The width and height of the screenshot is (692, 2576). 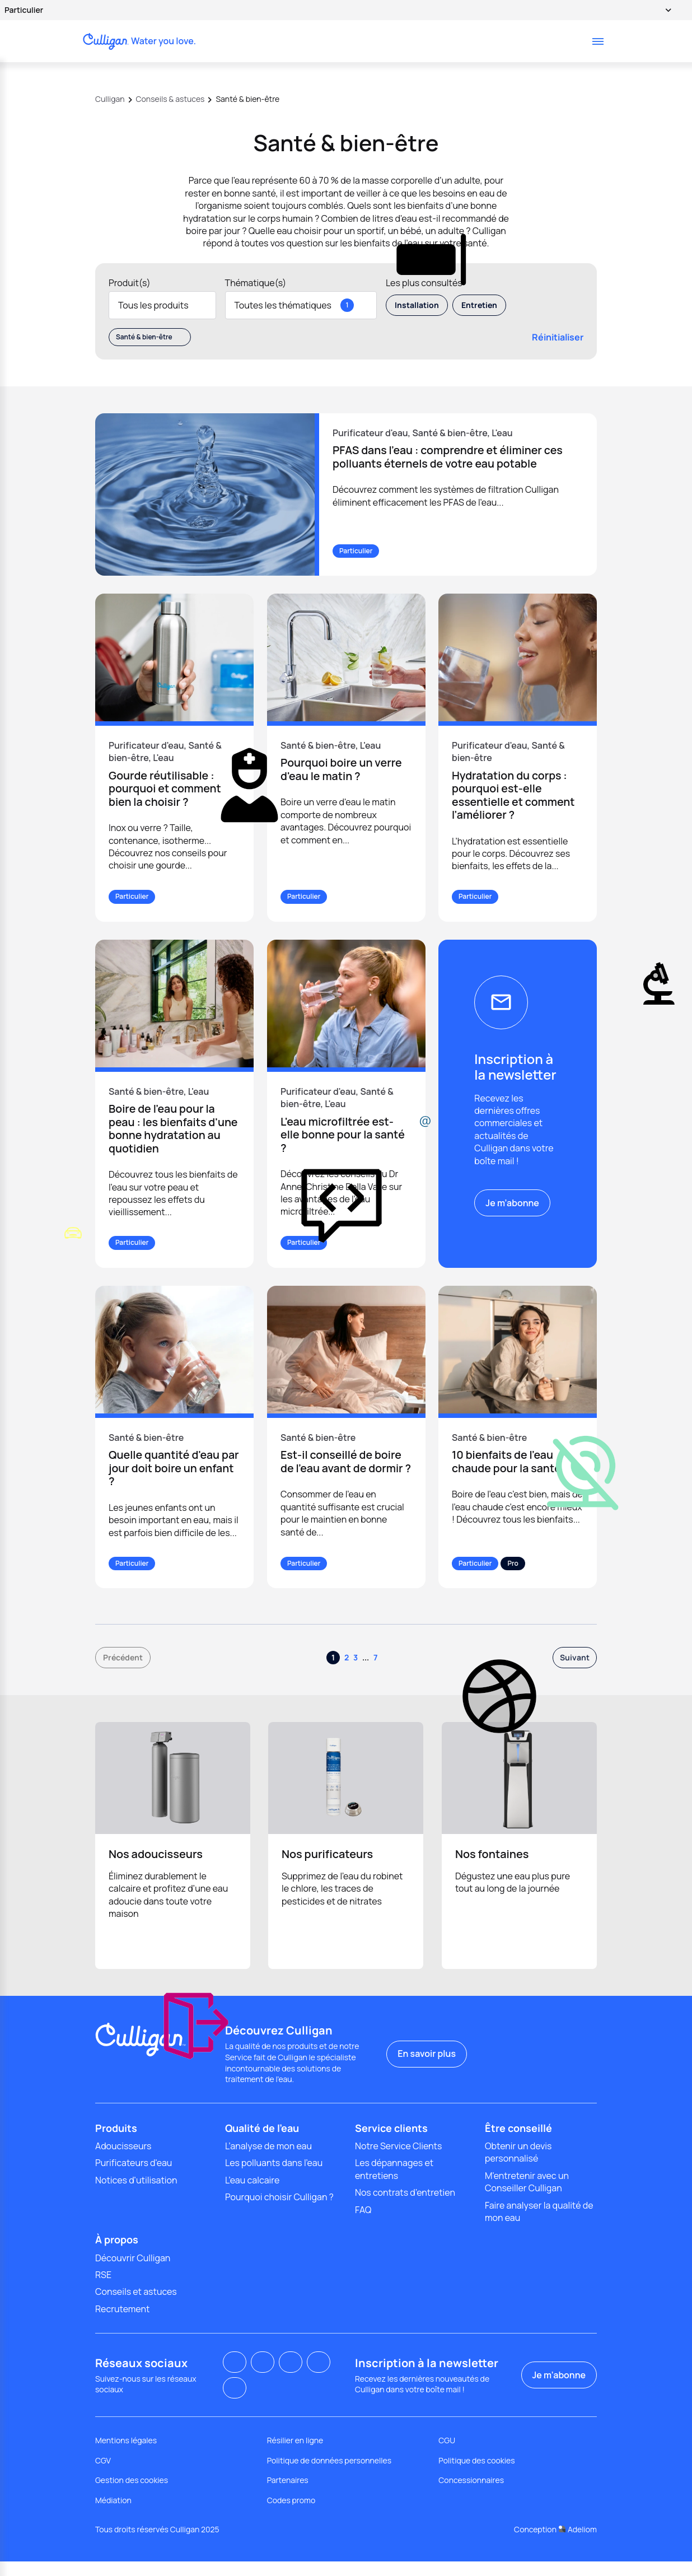 I want to click on webcam is disabled or turned off, so click(x=586, y=1474).